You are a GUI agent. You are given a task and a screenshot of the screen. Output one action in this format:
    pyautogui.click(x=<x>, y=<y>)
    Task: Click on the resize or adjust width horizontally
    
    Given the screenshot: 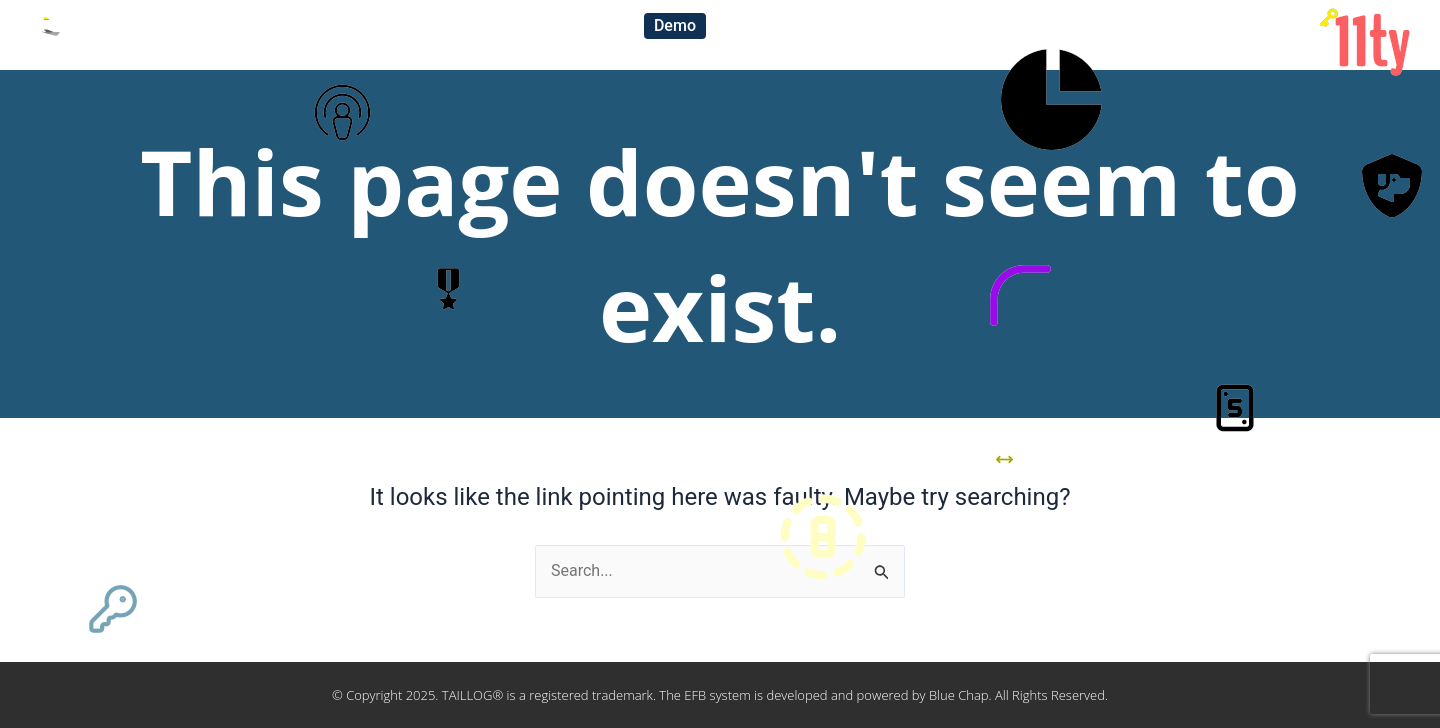 What is the action you would take?
    pyautogui.click(x=1004, y=459)
    